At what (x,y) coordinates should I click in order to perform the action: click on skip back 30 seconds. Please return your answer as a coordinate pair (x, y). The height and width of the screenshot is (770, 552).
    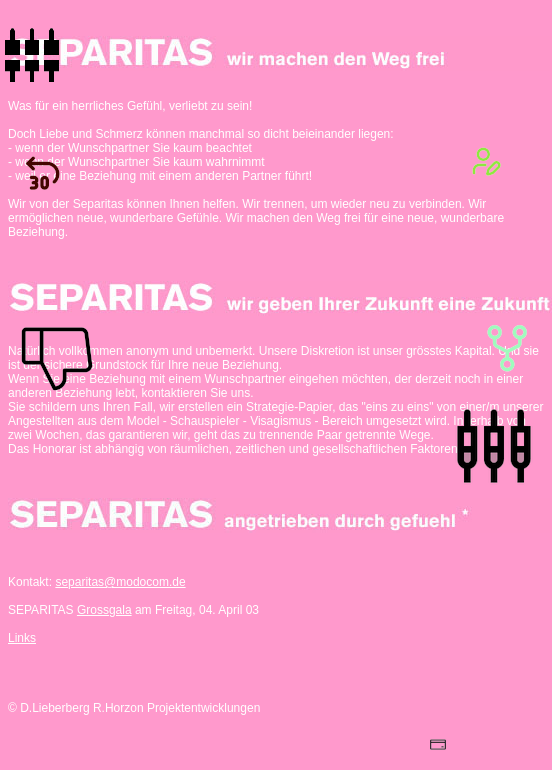
    Looking at the image, I should click on (42, 174).